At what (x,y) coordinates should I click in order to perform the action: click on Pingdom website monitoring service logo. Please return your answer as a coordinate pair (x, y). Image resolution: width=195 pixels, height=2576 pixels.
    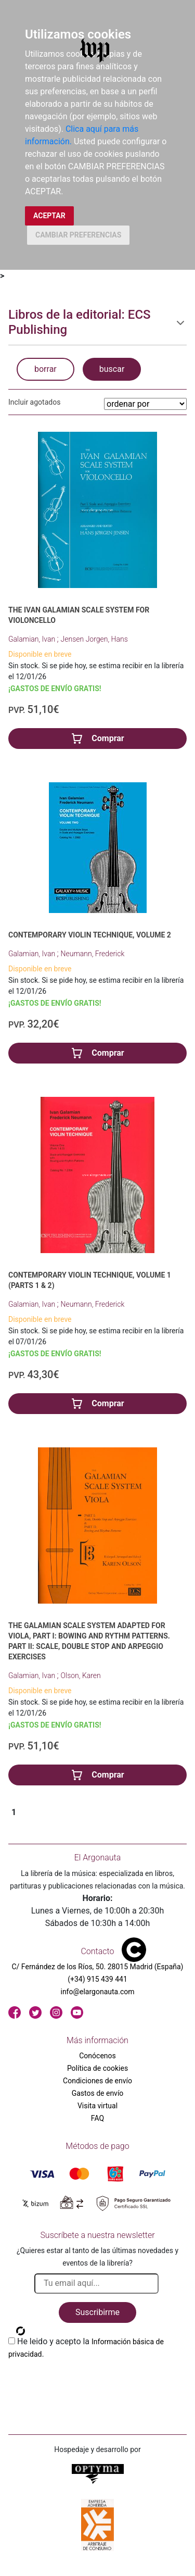
    Looking at the image, I should click on (92, 2479).